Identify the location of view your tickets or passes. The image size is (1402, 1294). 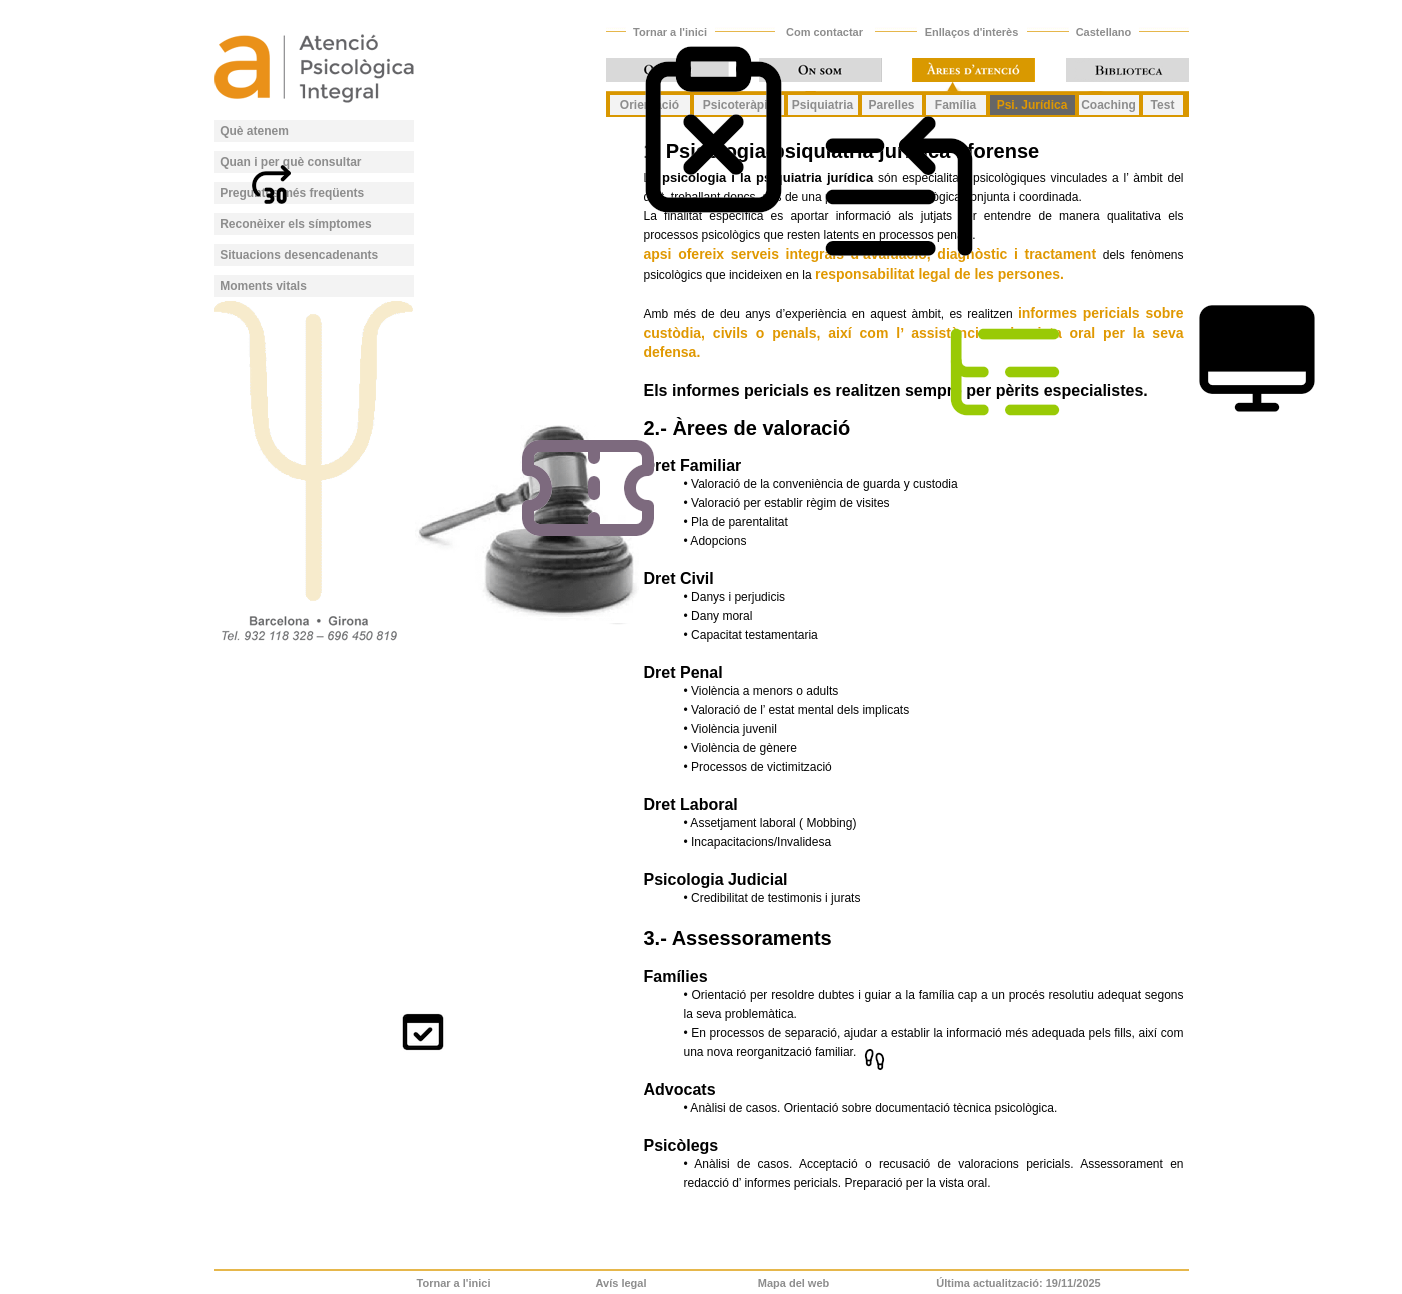
(588, 488).